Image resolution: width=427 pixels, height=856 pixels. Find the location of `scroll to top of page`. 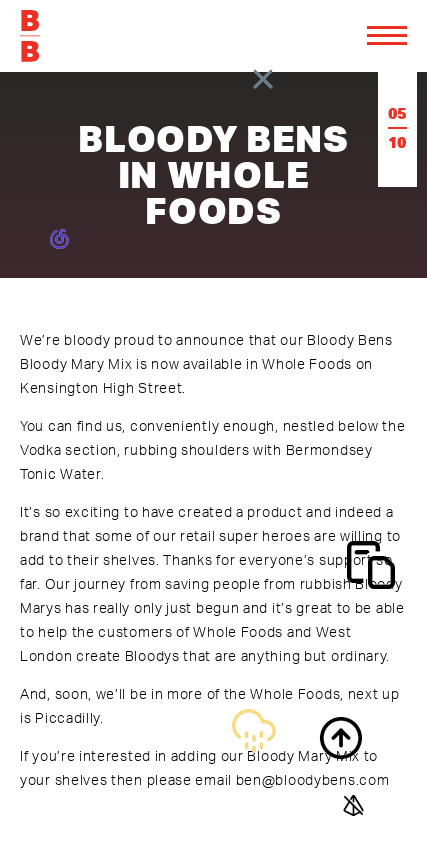

scroll to top of page is located at coordinates (341, 738).